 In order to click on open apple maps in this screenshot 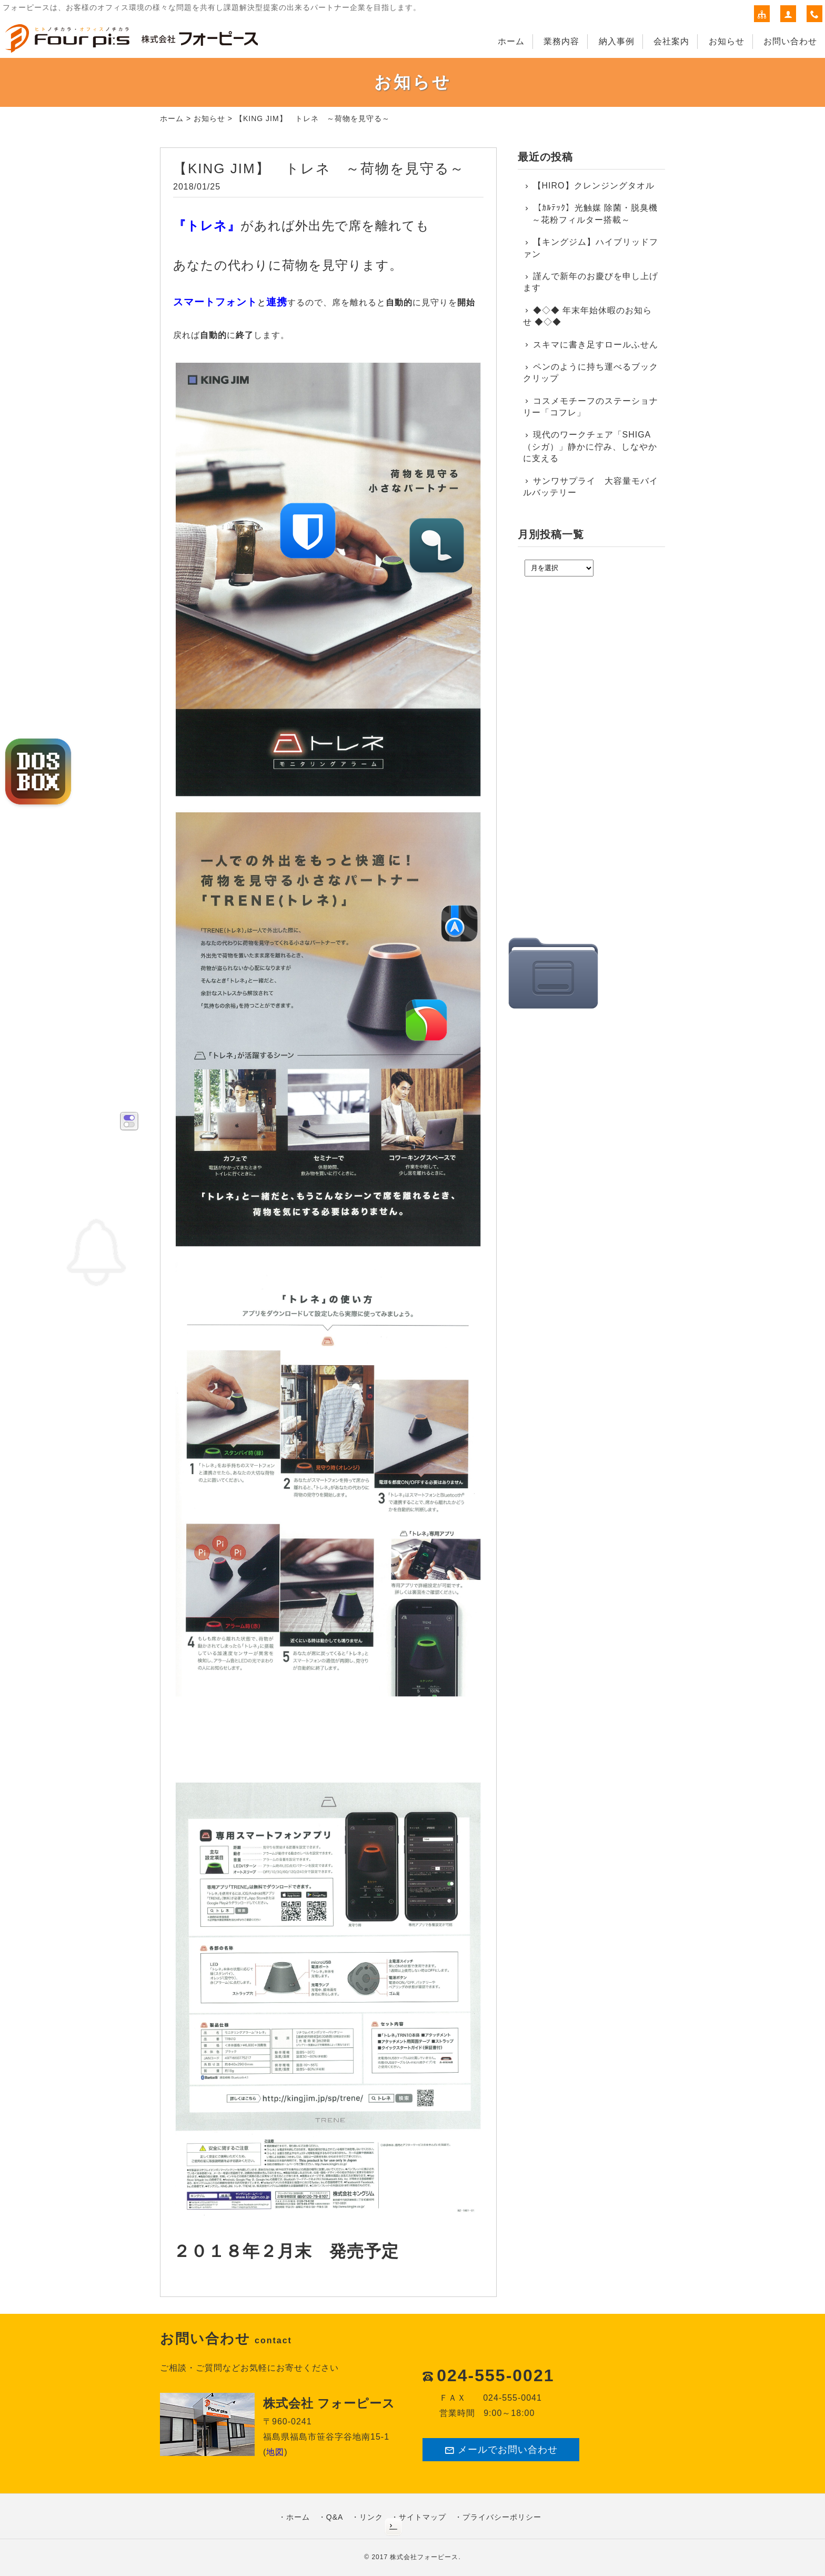, I will do `click(459, 923)`.